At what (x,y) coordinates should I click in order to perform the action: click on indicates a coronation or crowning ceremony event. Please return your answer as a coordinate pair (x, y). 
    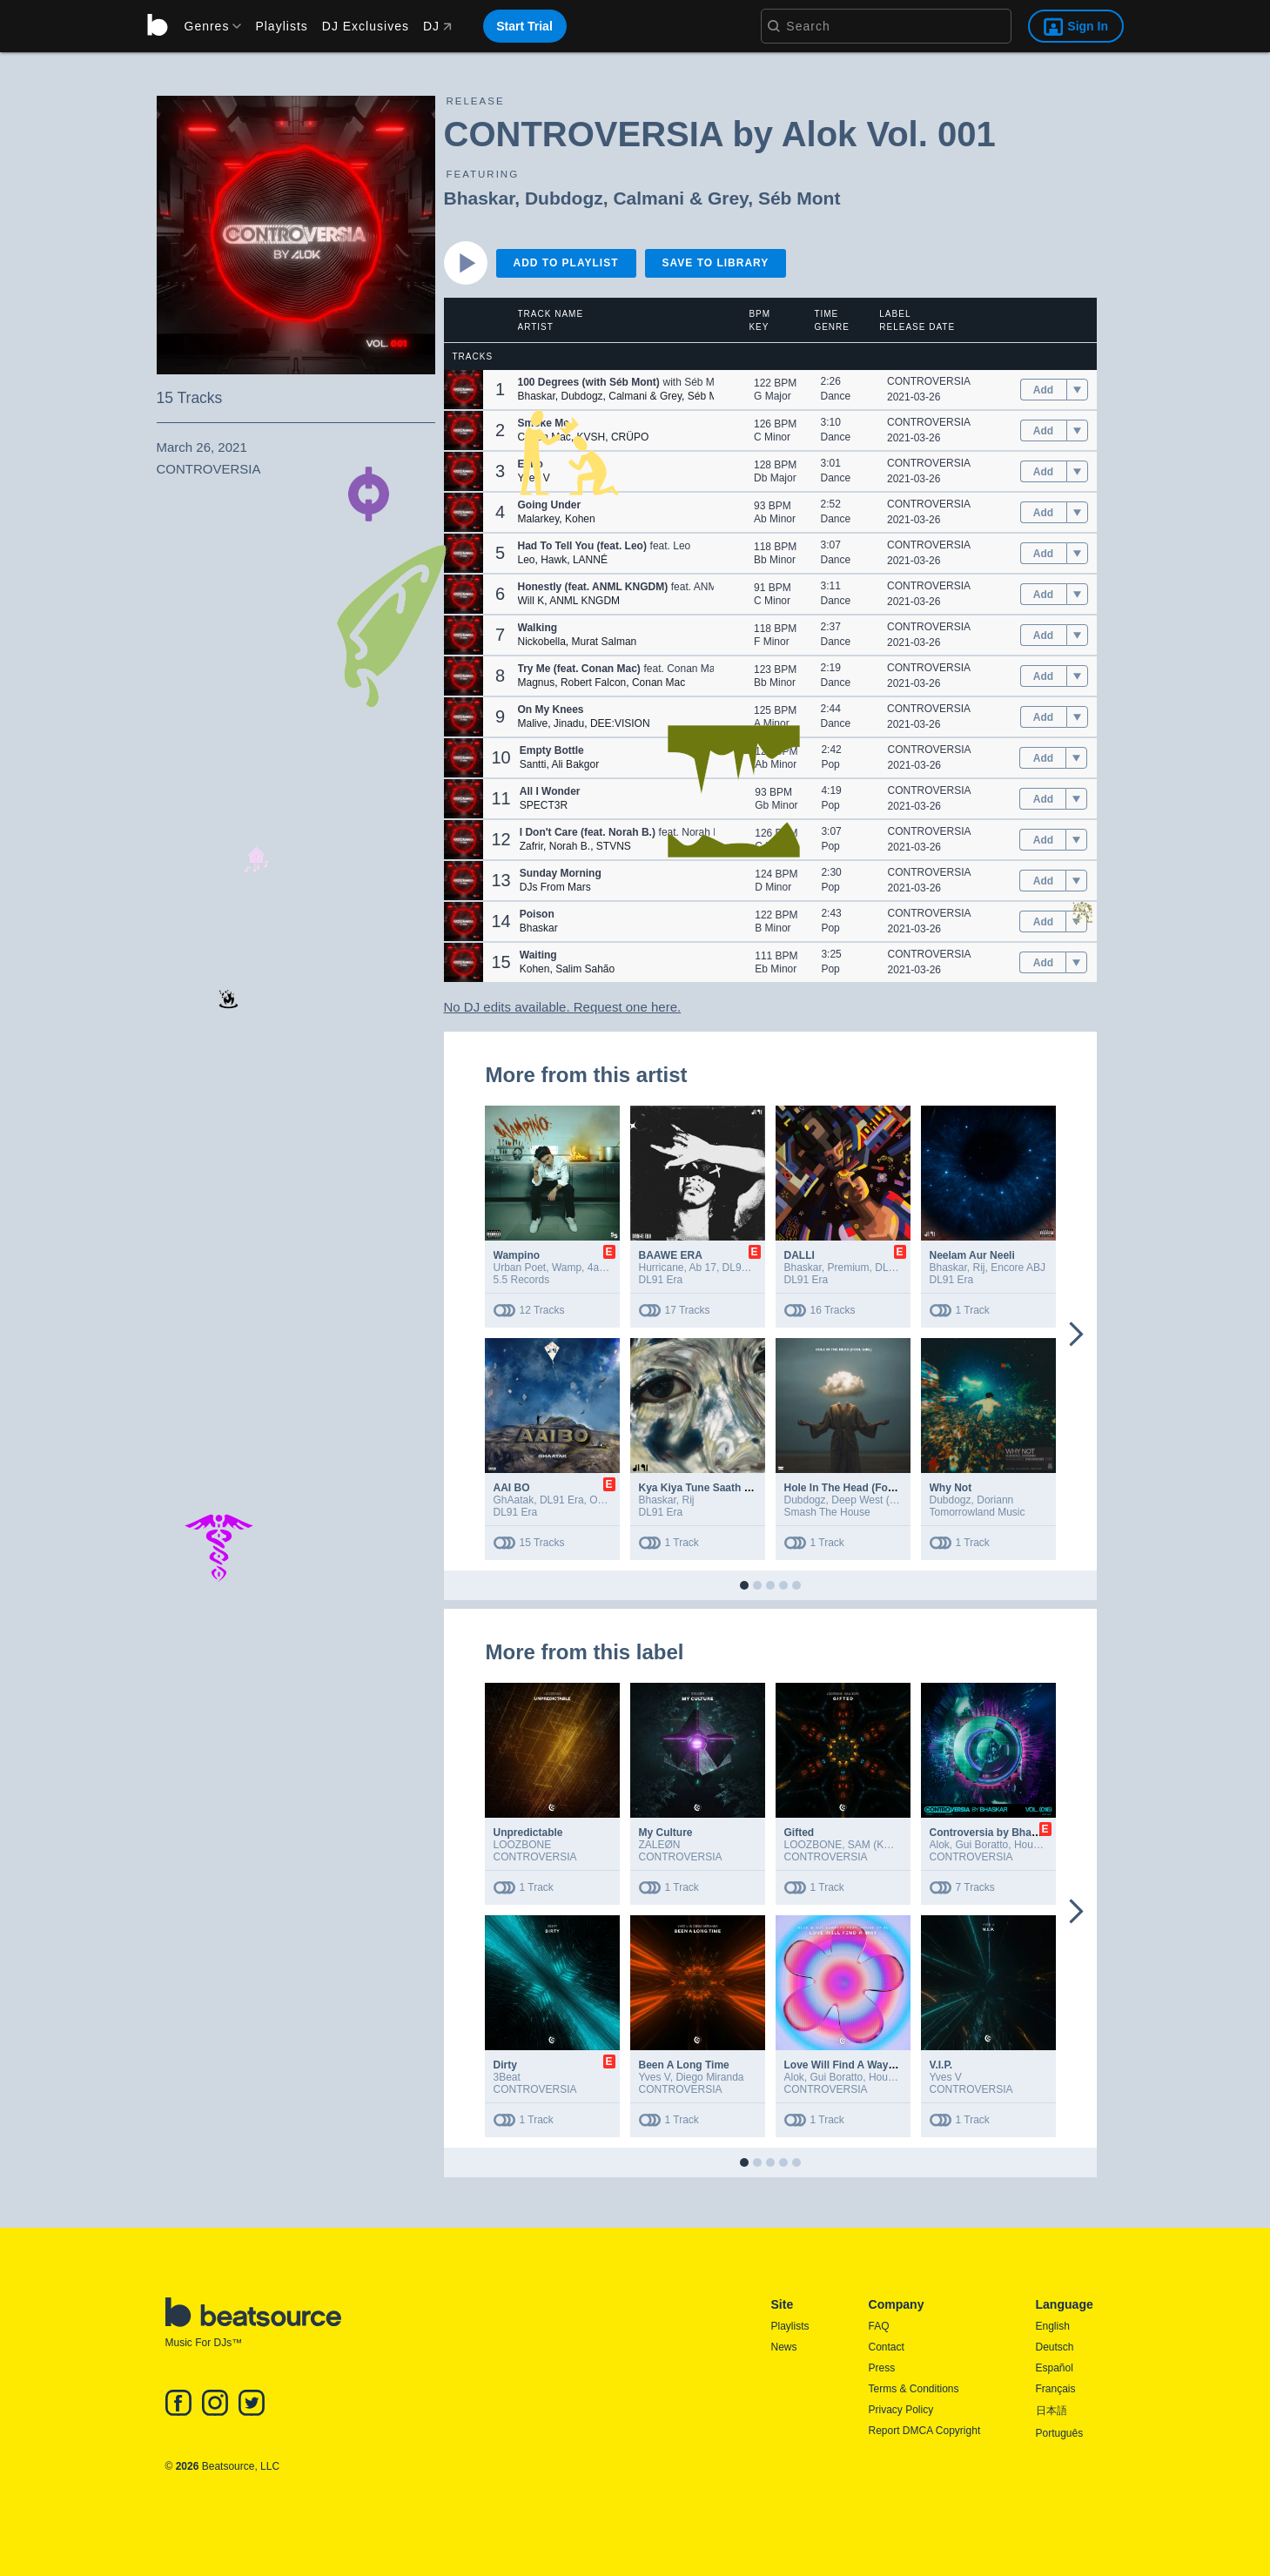
    Looking at the image, I should click on (569, 453).